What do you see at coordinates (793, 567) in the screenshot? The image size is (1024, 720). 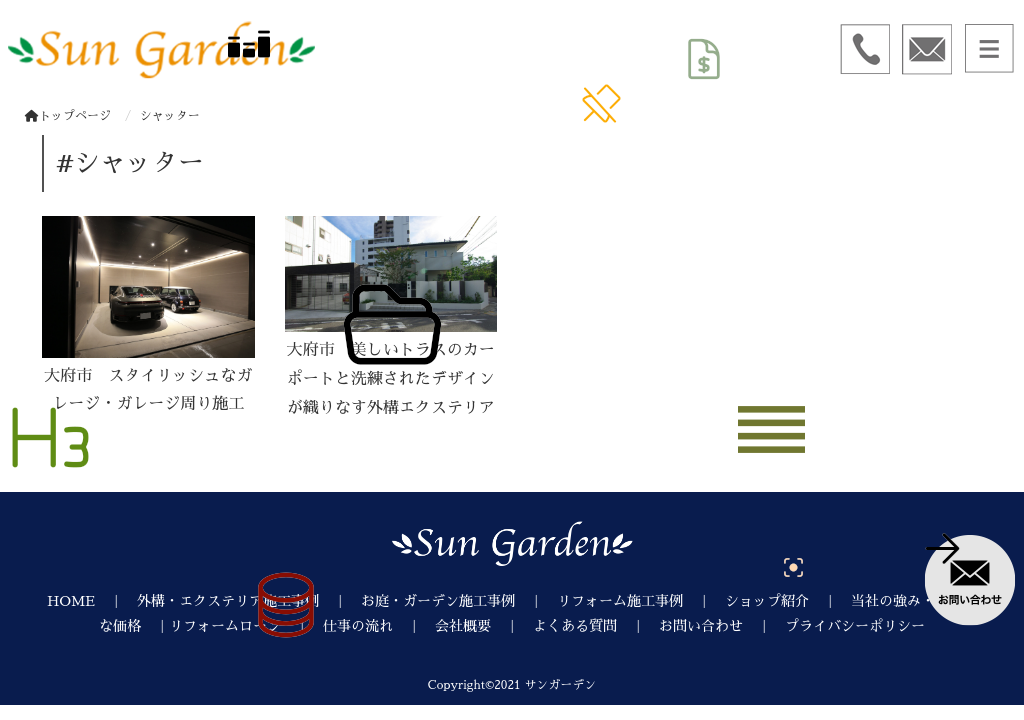 I see `activate camera focus or targeting mode` at bounding box center [793, 567].